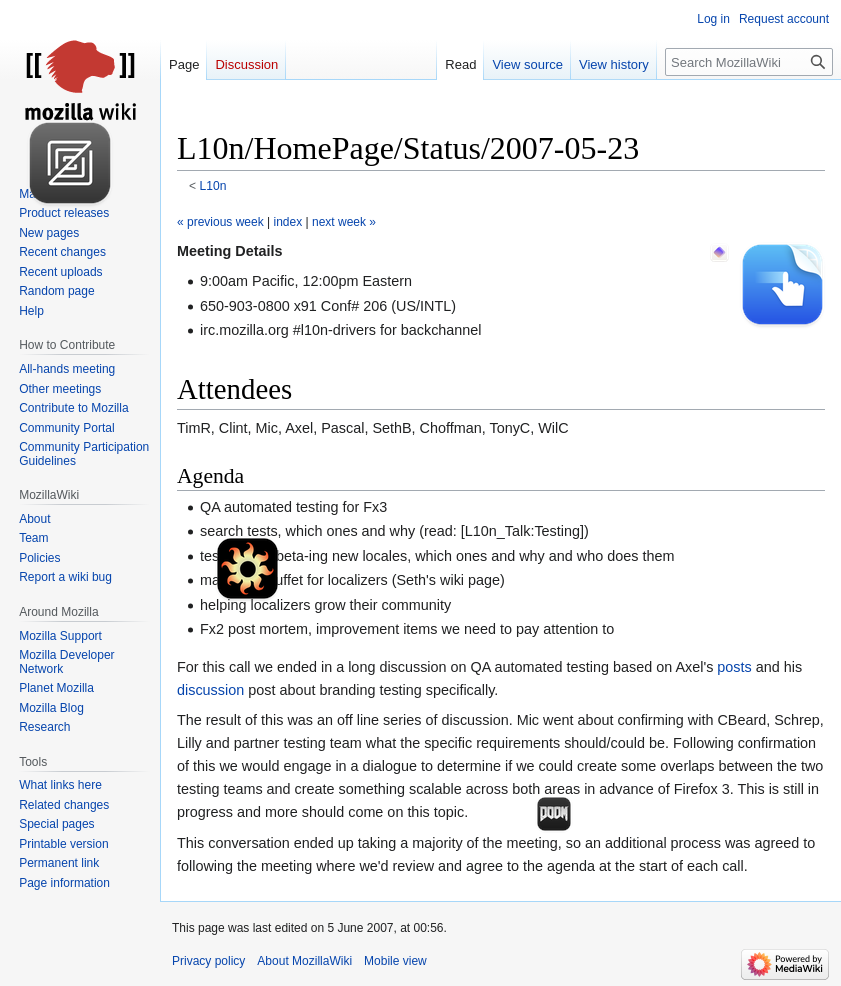 The image size is (841, 986). What do you see at coordinates (554, 814) in the screenshot?
I see `launch DOOM (2016) game` at bounding box center [554, 814].